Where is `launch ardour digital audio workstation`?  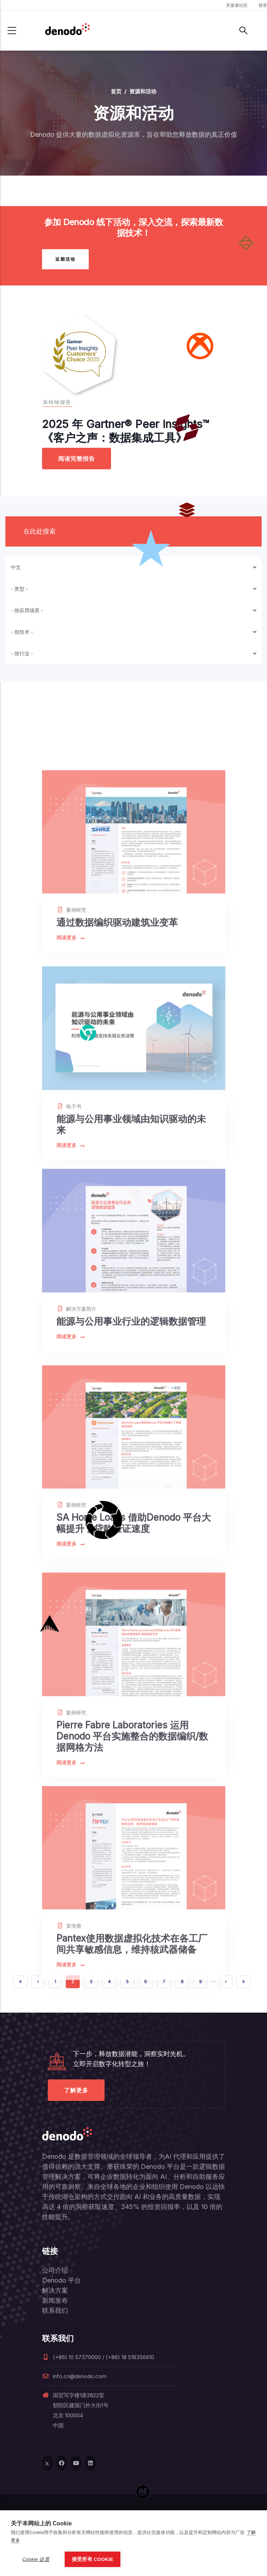 launch ardour digital audio workstation is located at coordinates (50, 1623).